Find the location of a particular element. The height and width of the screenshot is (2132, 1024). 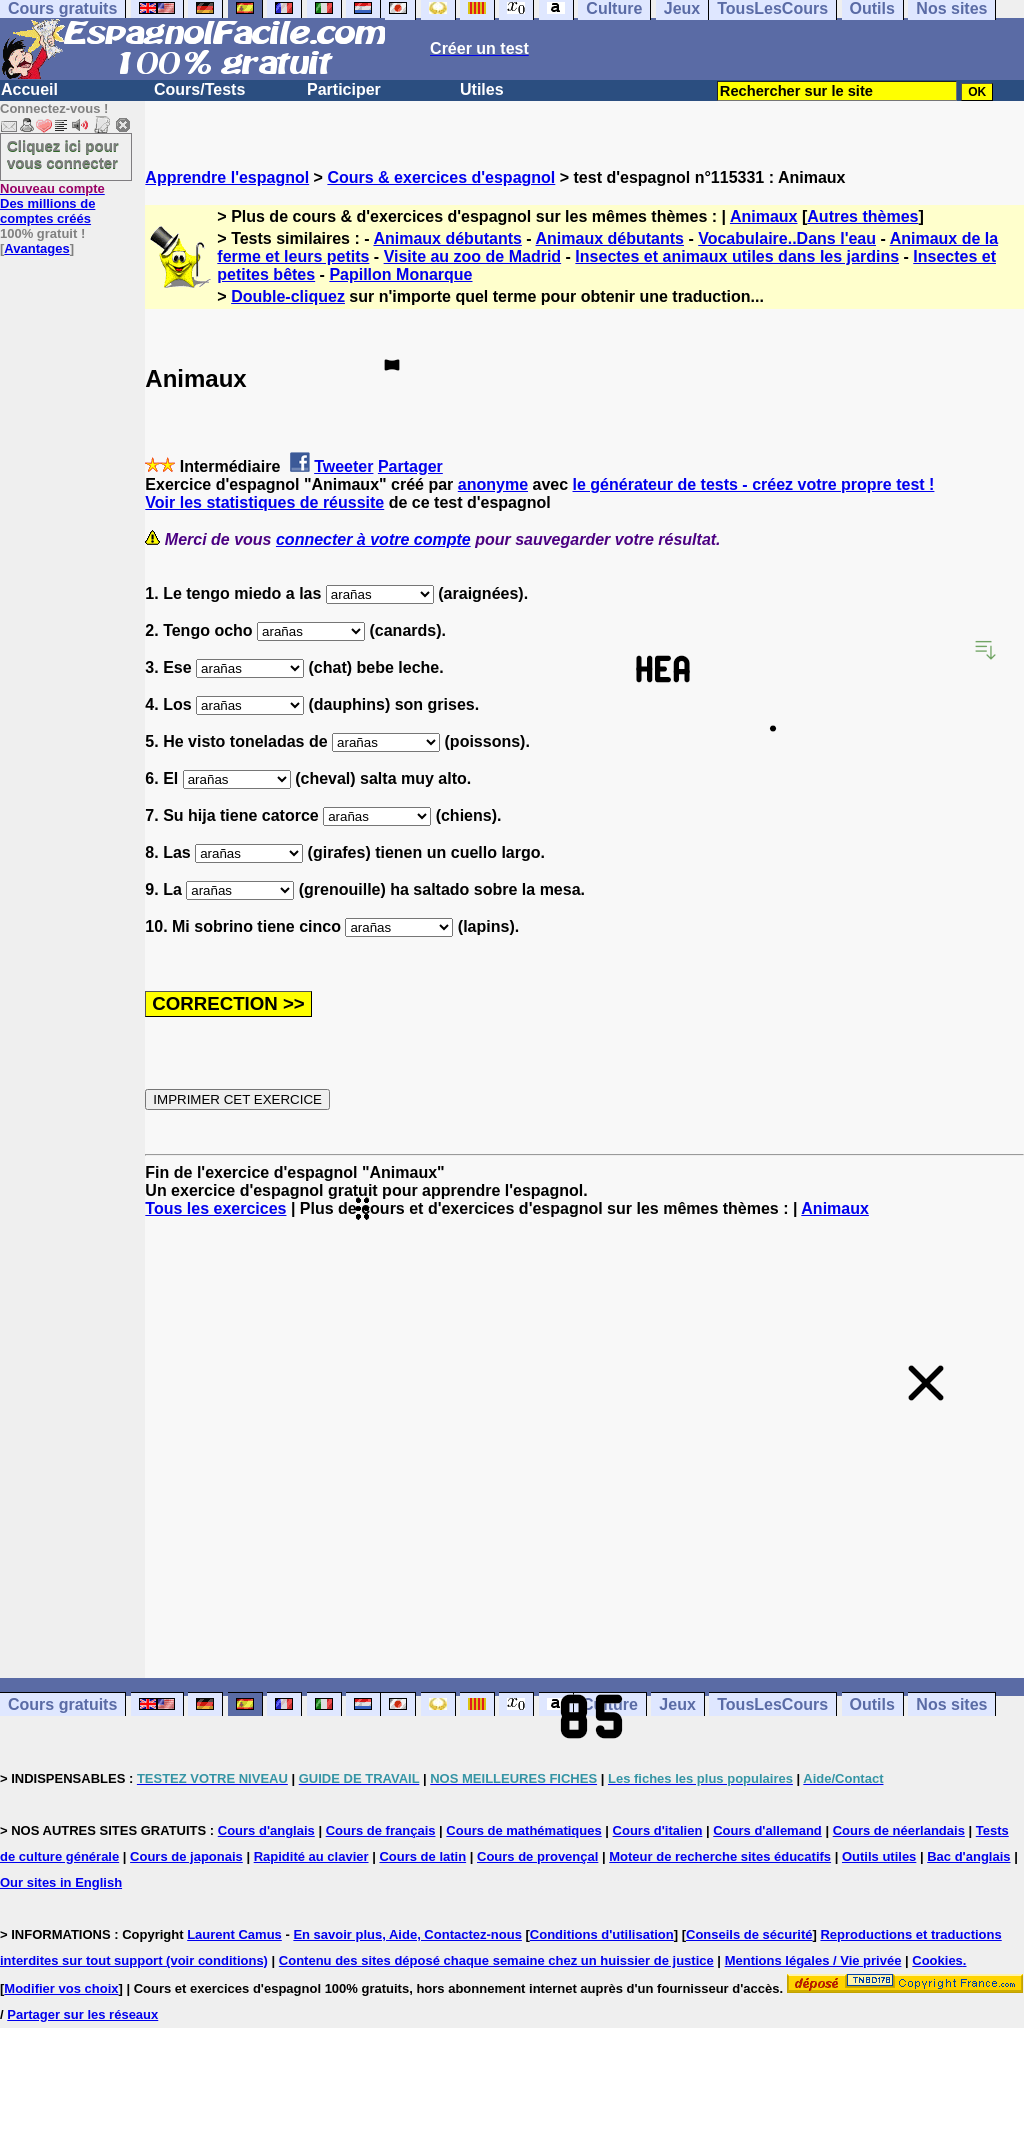

no wifi signal available is located at coordinates (773, 710).